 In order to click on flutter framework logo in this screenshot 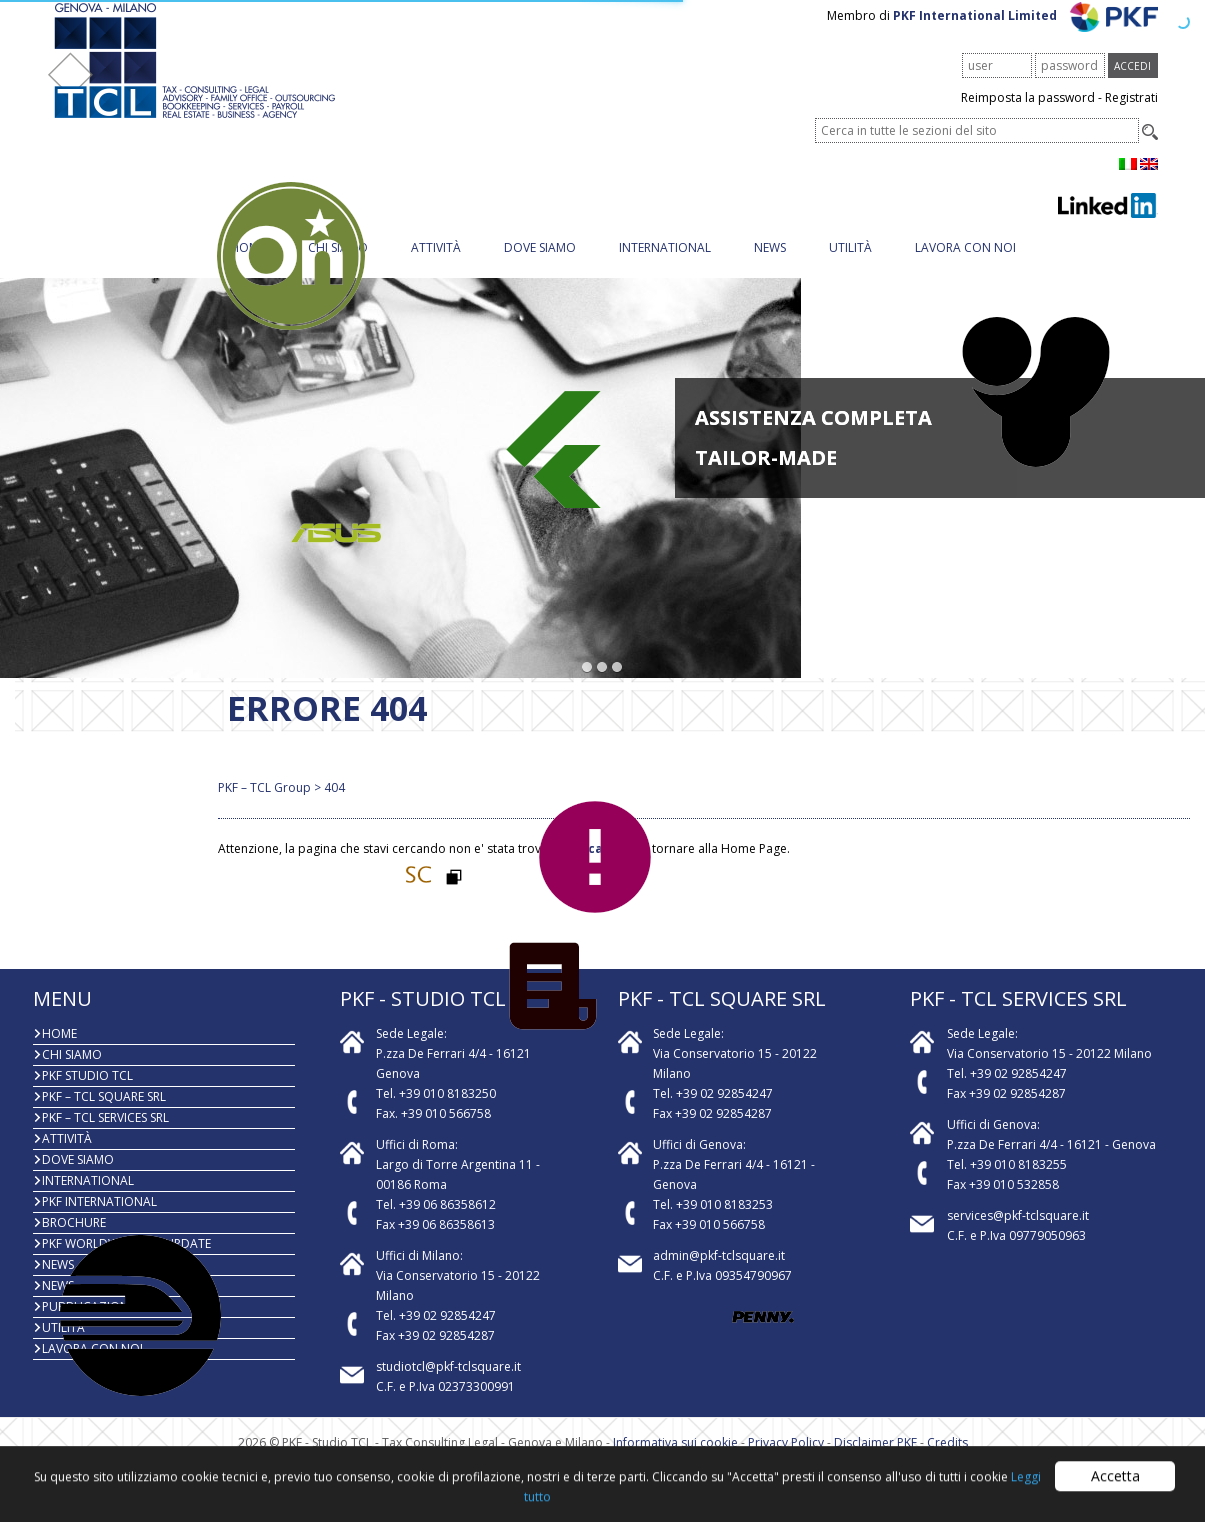, I will do `click(553, 449)`.